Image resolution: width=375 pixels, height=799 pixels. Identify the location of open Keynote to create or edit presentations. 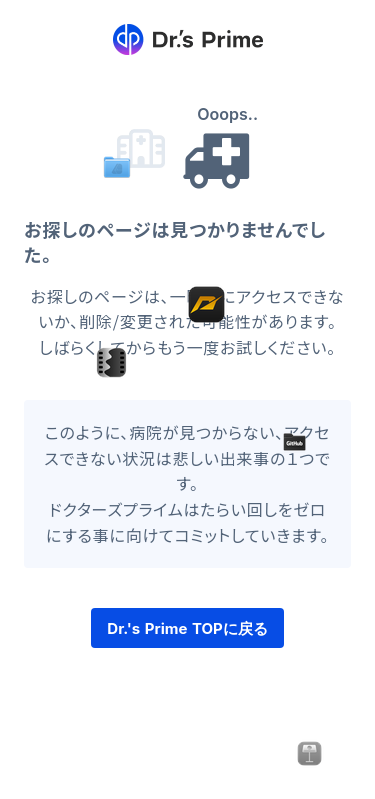
(309, 753).